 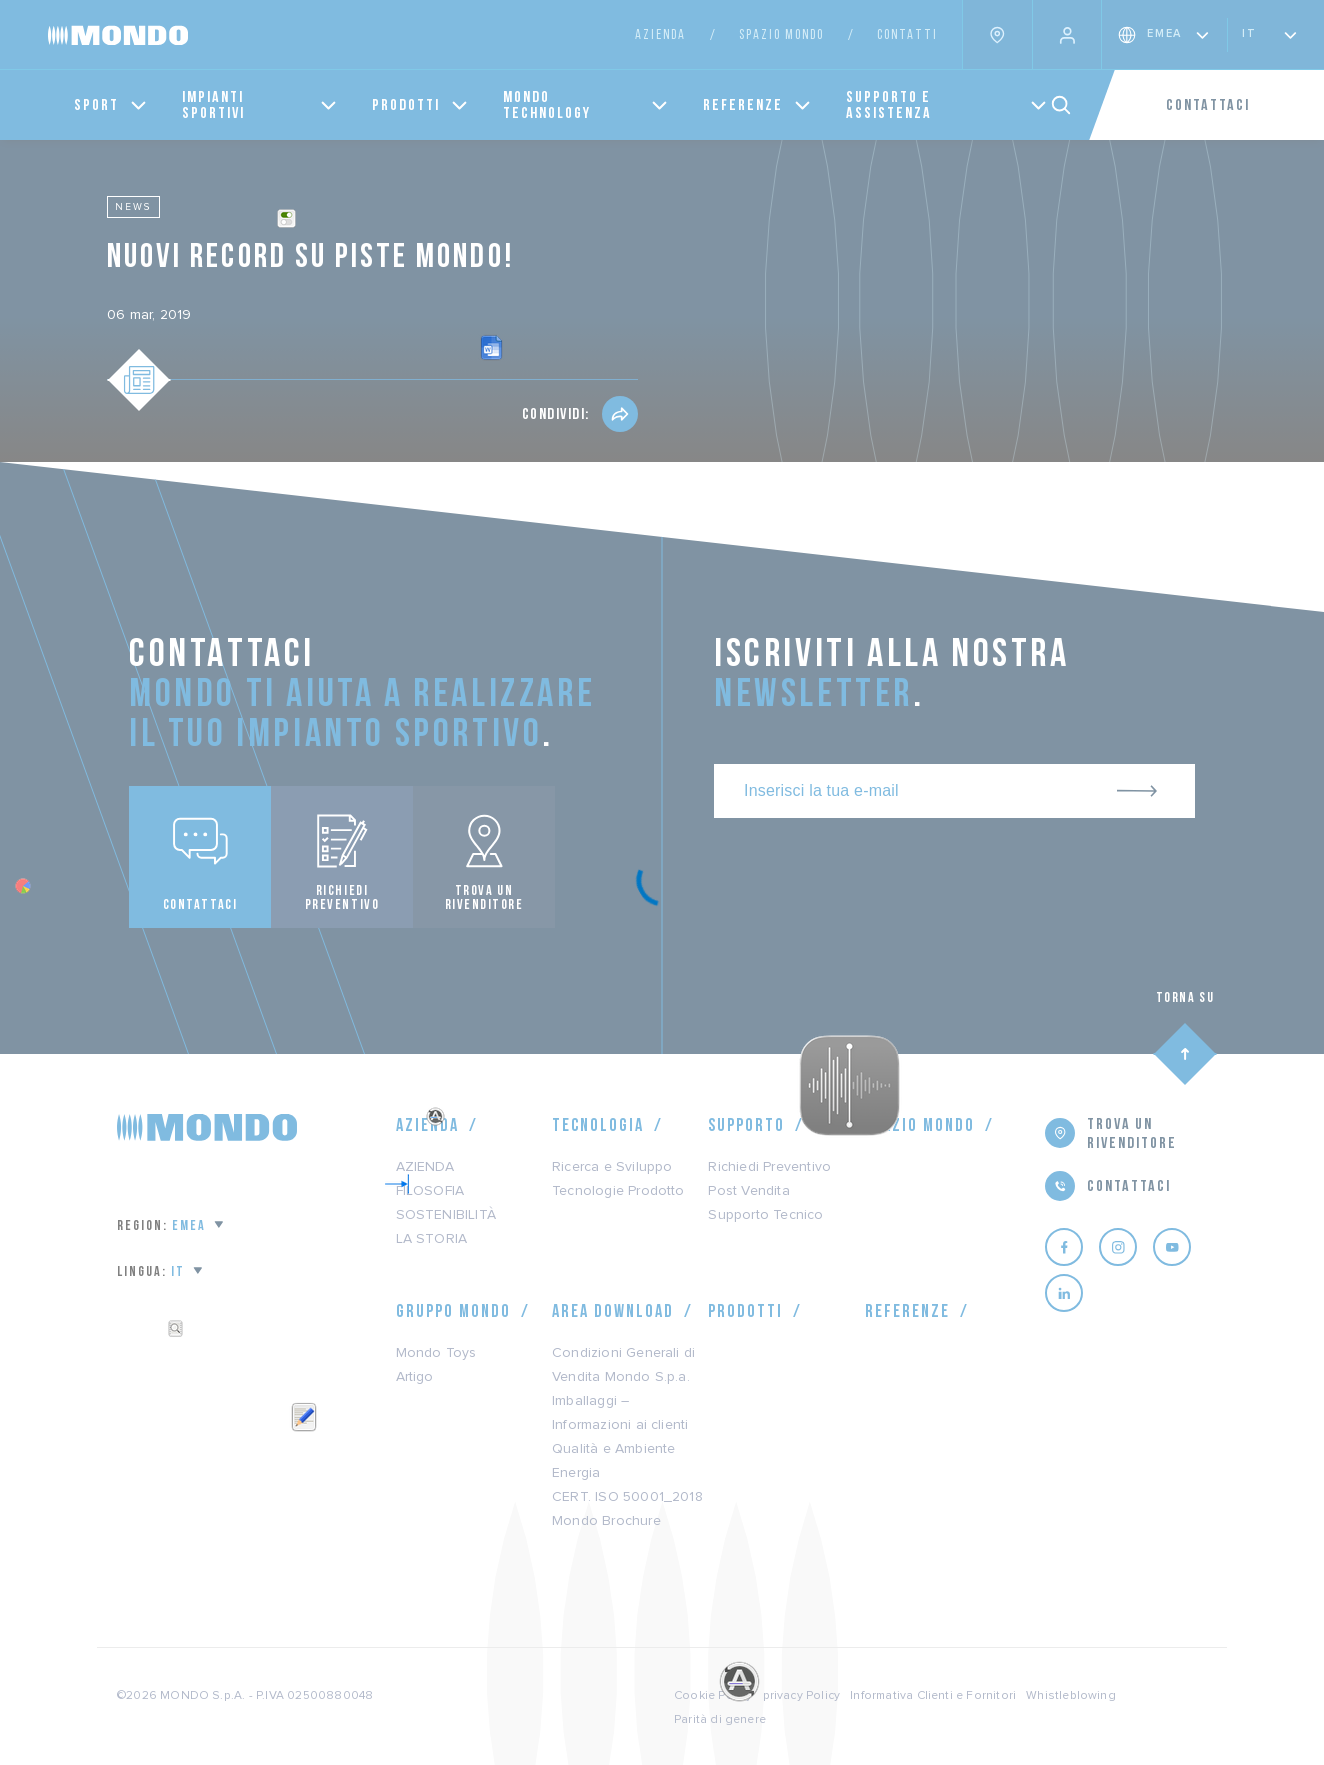 What do you see at coordinates (739, 1681) in the screenshot?
I see `check for system software updates` at bounding box center [739, 1681].